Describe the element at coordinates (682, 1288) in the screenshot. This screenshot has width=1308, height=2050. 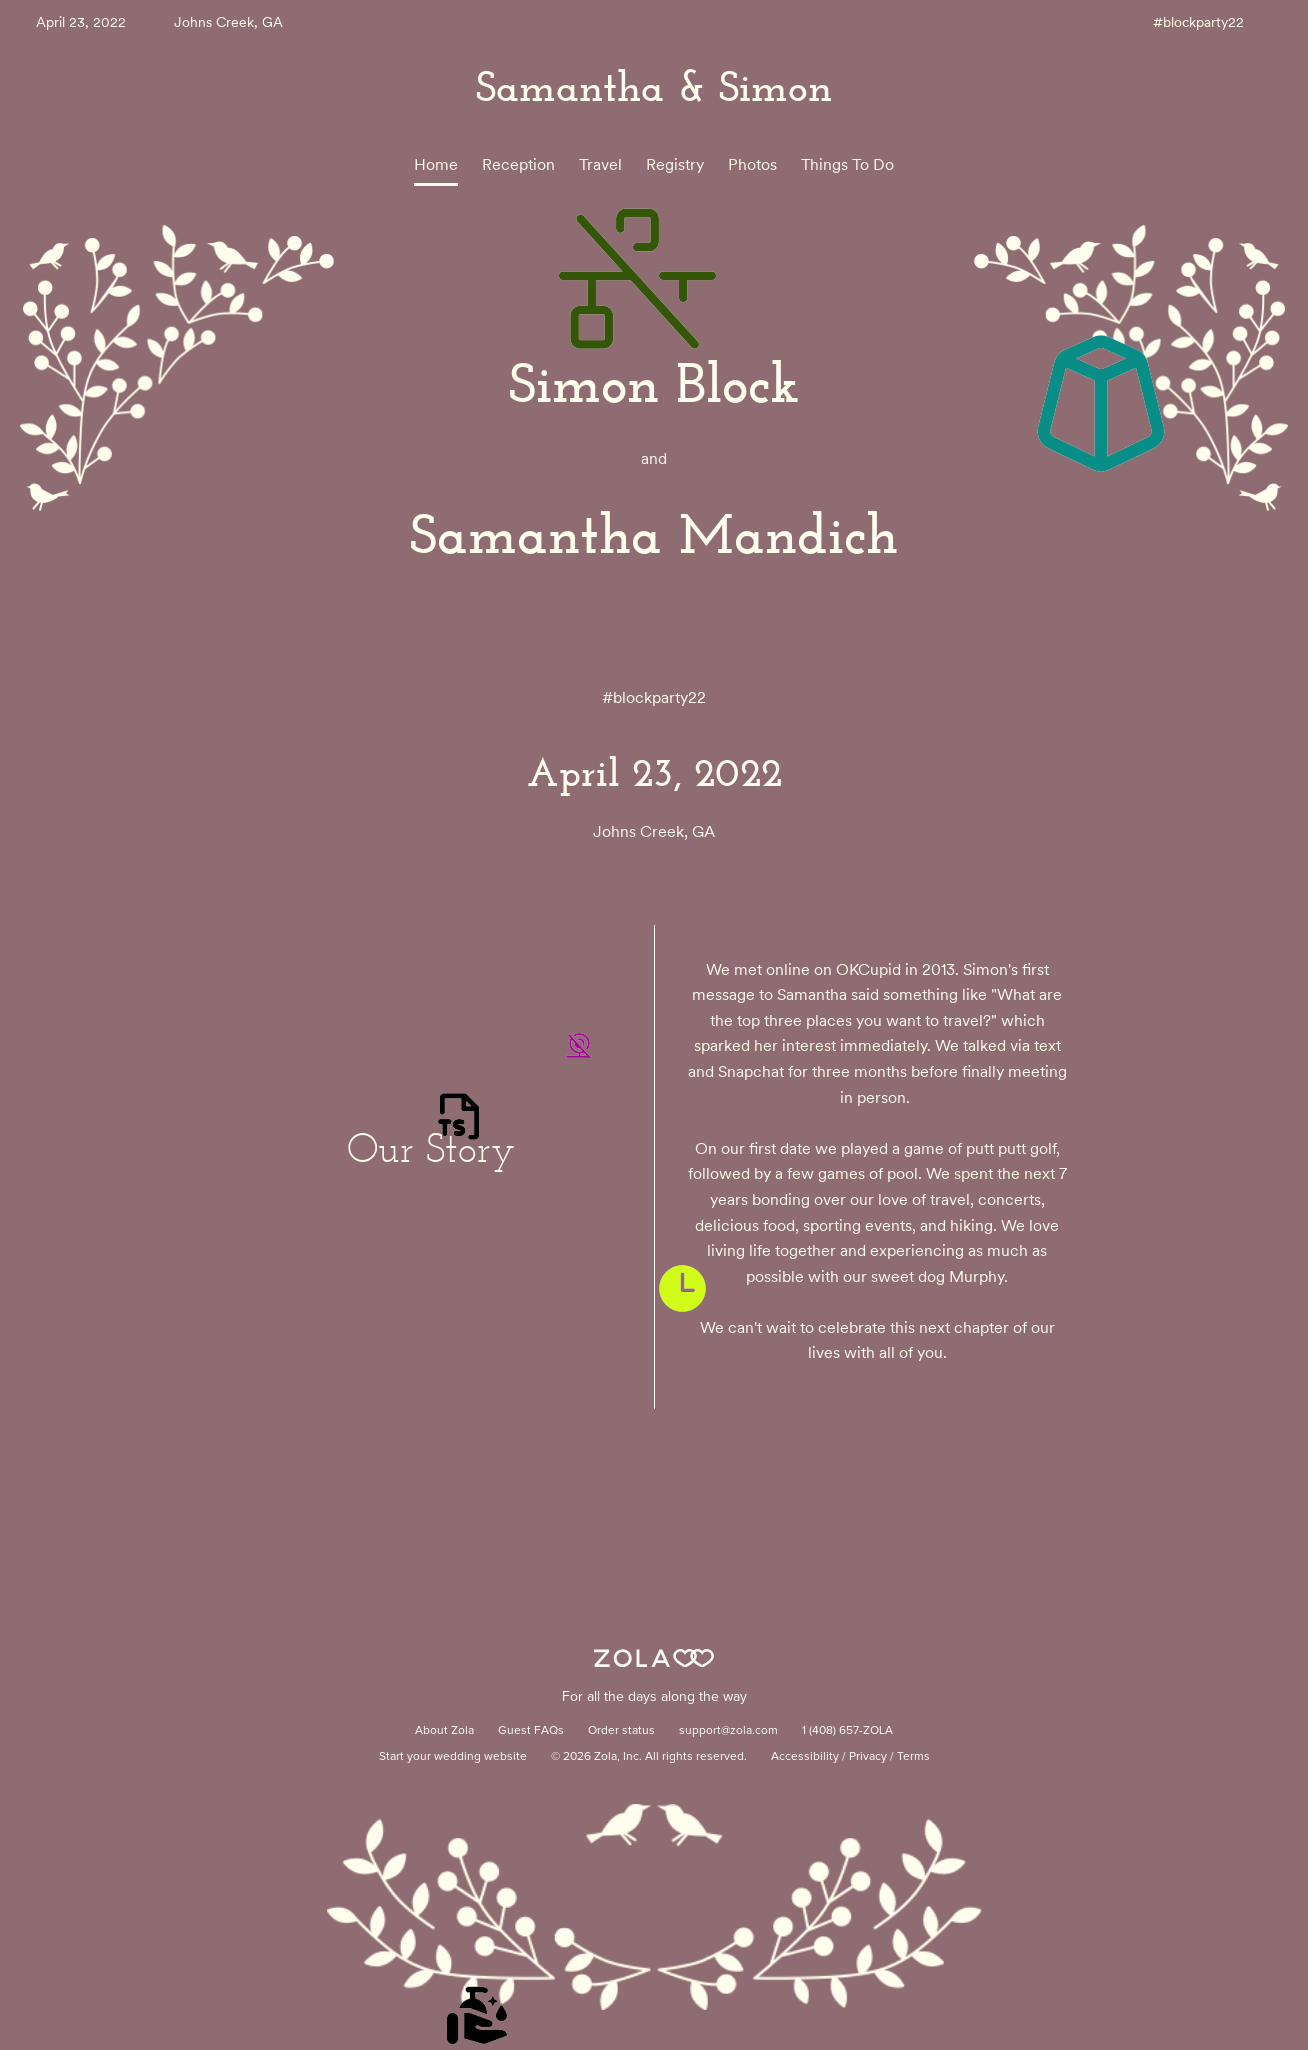
I see `view time or clock settings` at that location.